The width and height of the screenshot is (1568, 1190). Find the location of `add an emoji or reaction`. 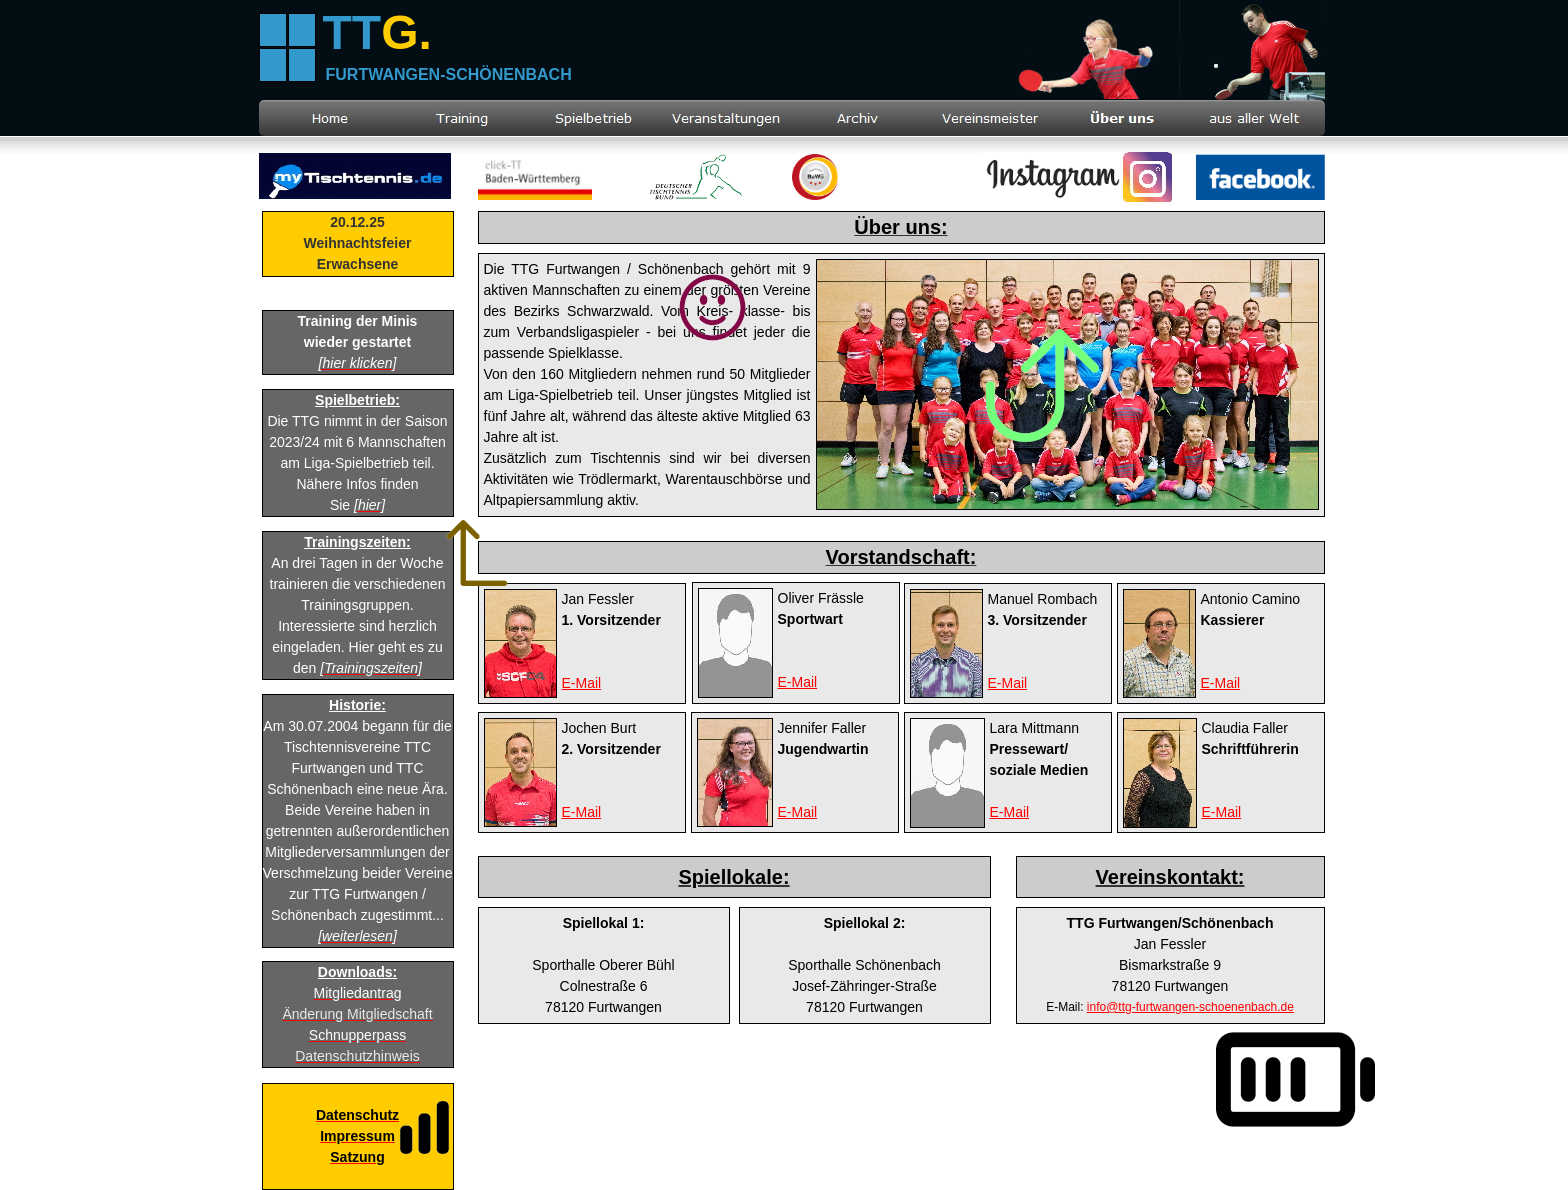

add an emoji or reaction is located at coordinates (712, 307).